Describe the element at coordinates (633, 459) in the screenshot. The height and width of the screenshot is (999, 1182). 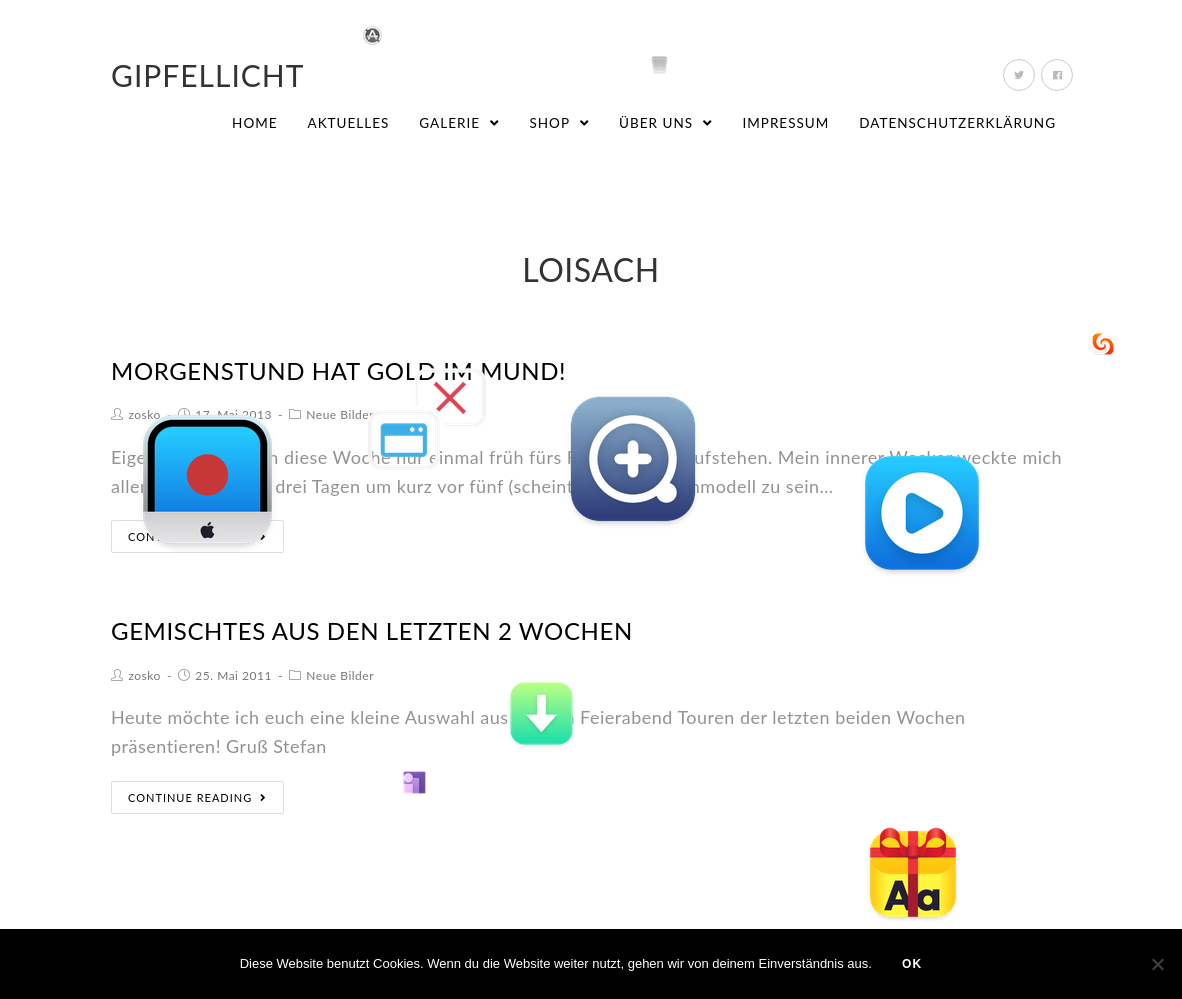
I see `open synology assistant app` at that location.